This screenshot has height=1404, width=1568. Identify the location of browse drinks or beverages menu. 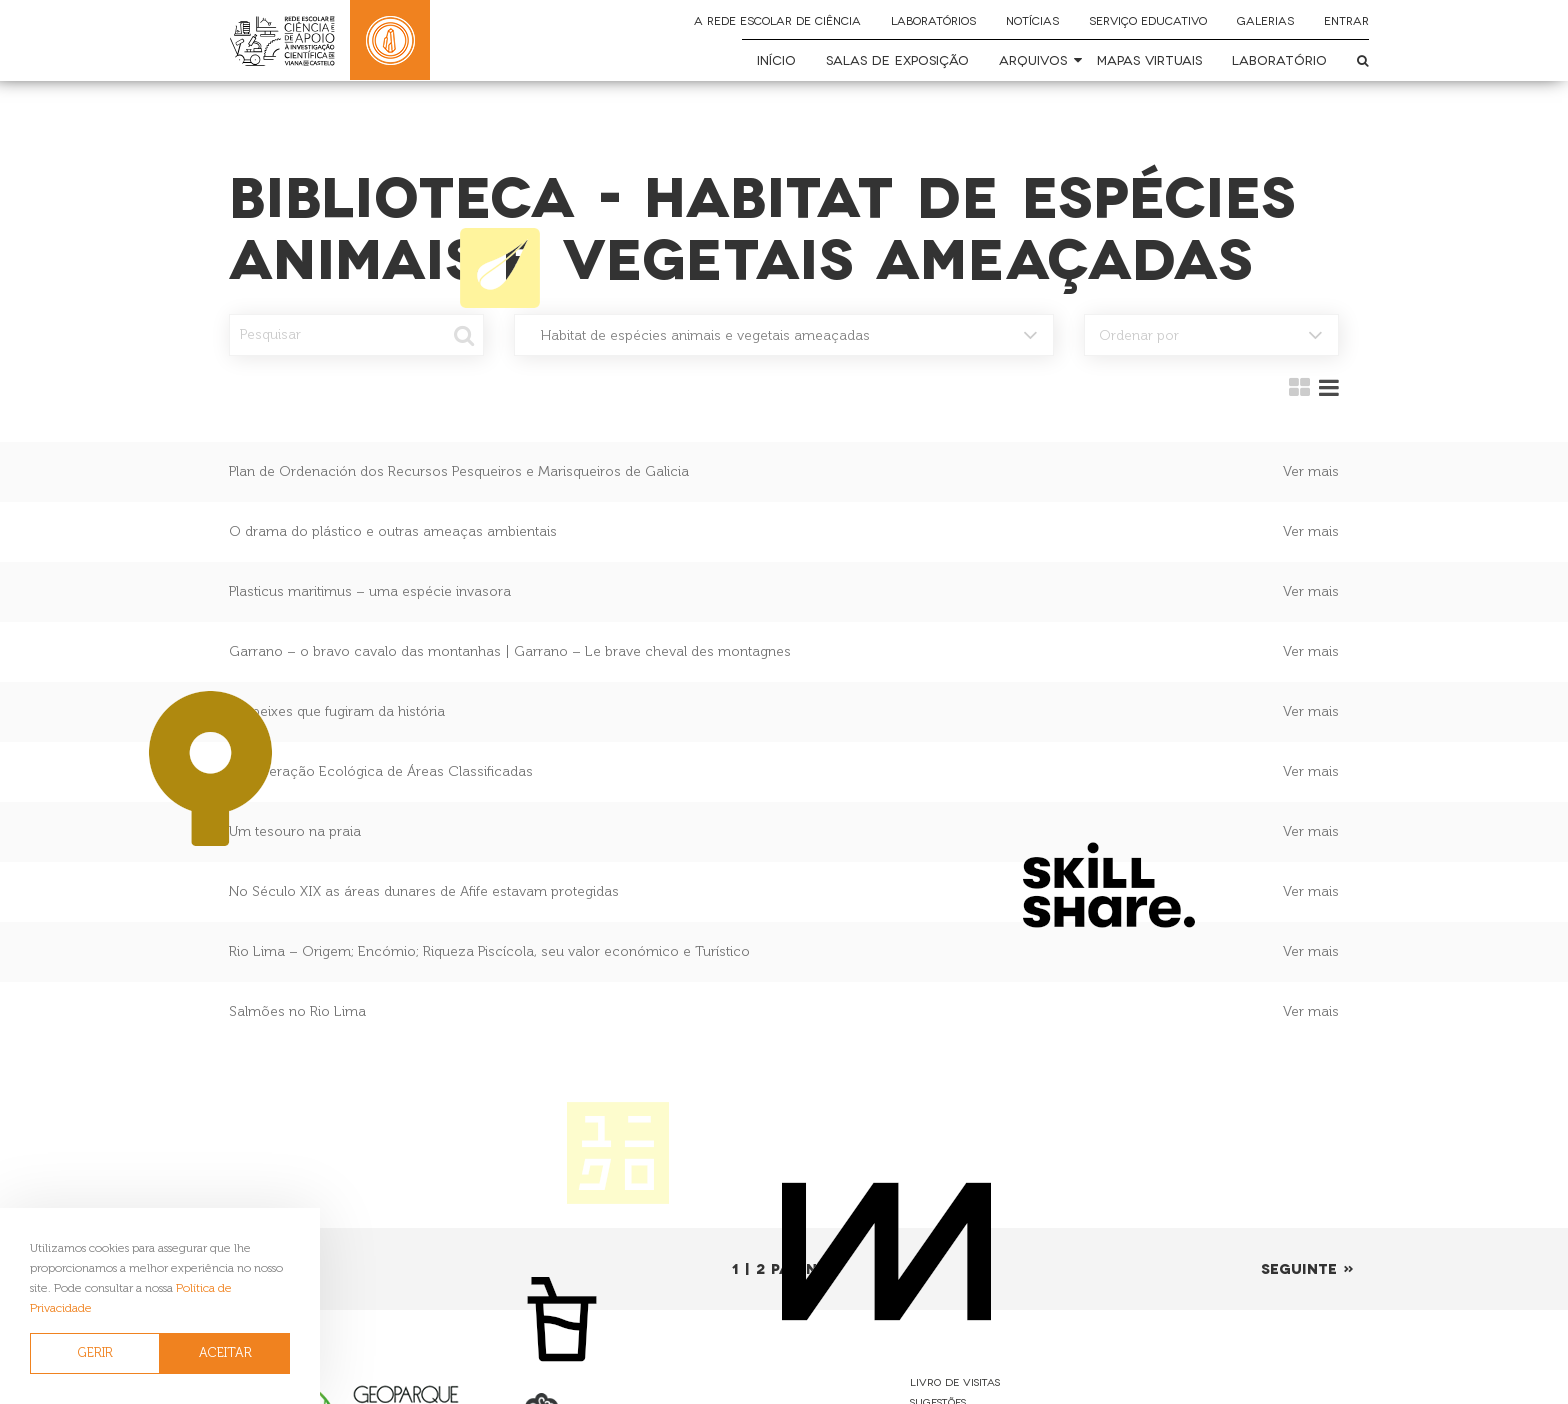
(562, 1323).